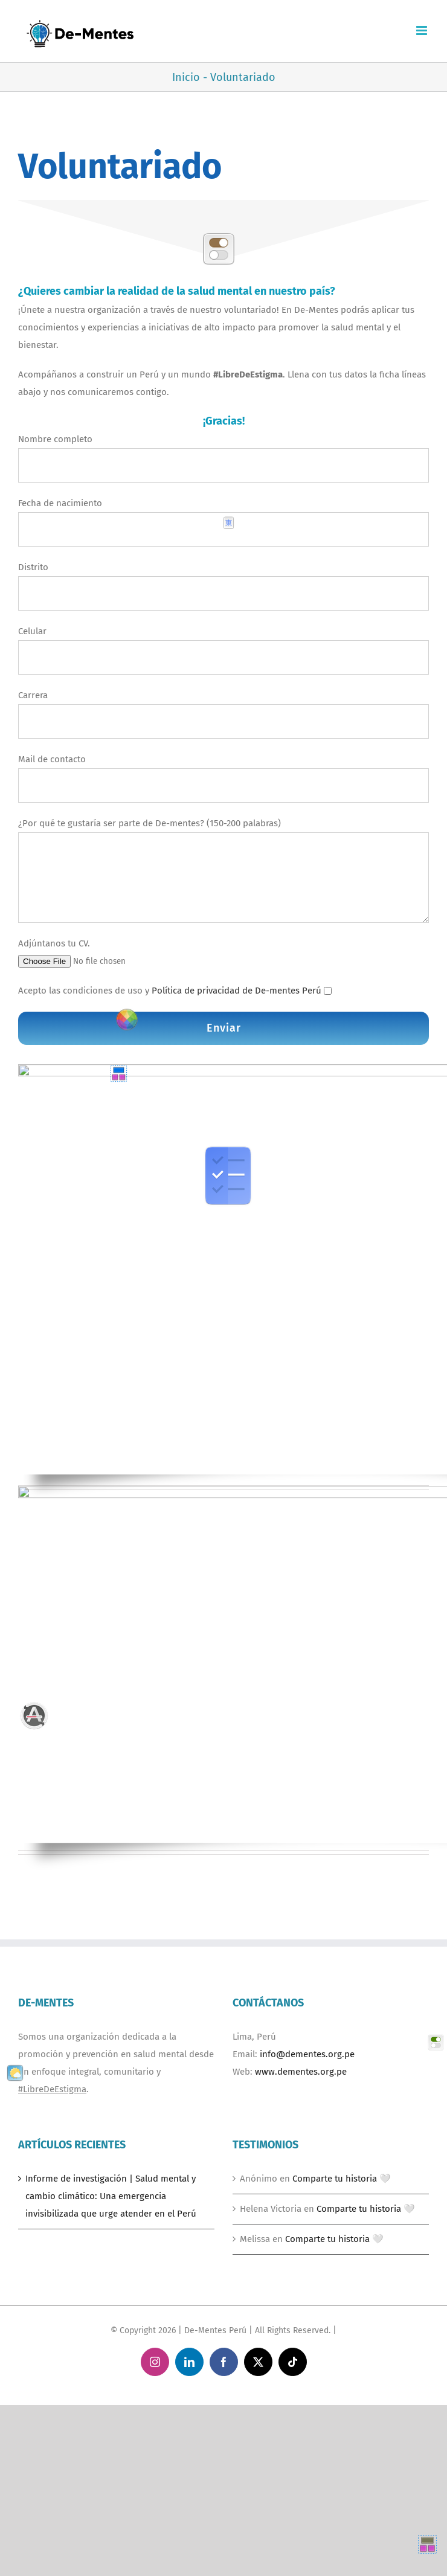 This screenshot has height=2576, width=447. Describe the element at coordinates (436, 2042) in the screenshot. I see `open desktop preferences or settings` at that location.